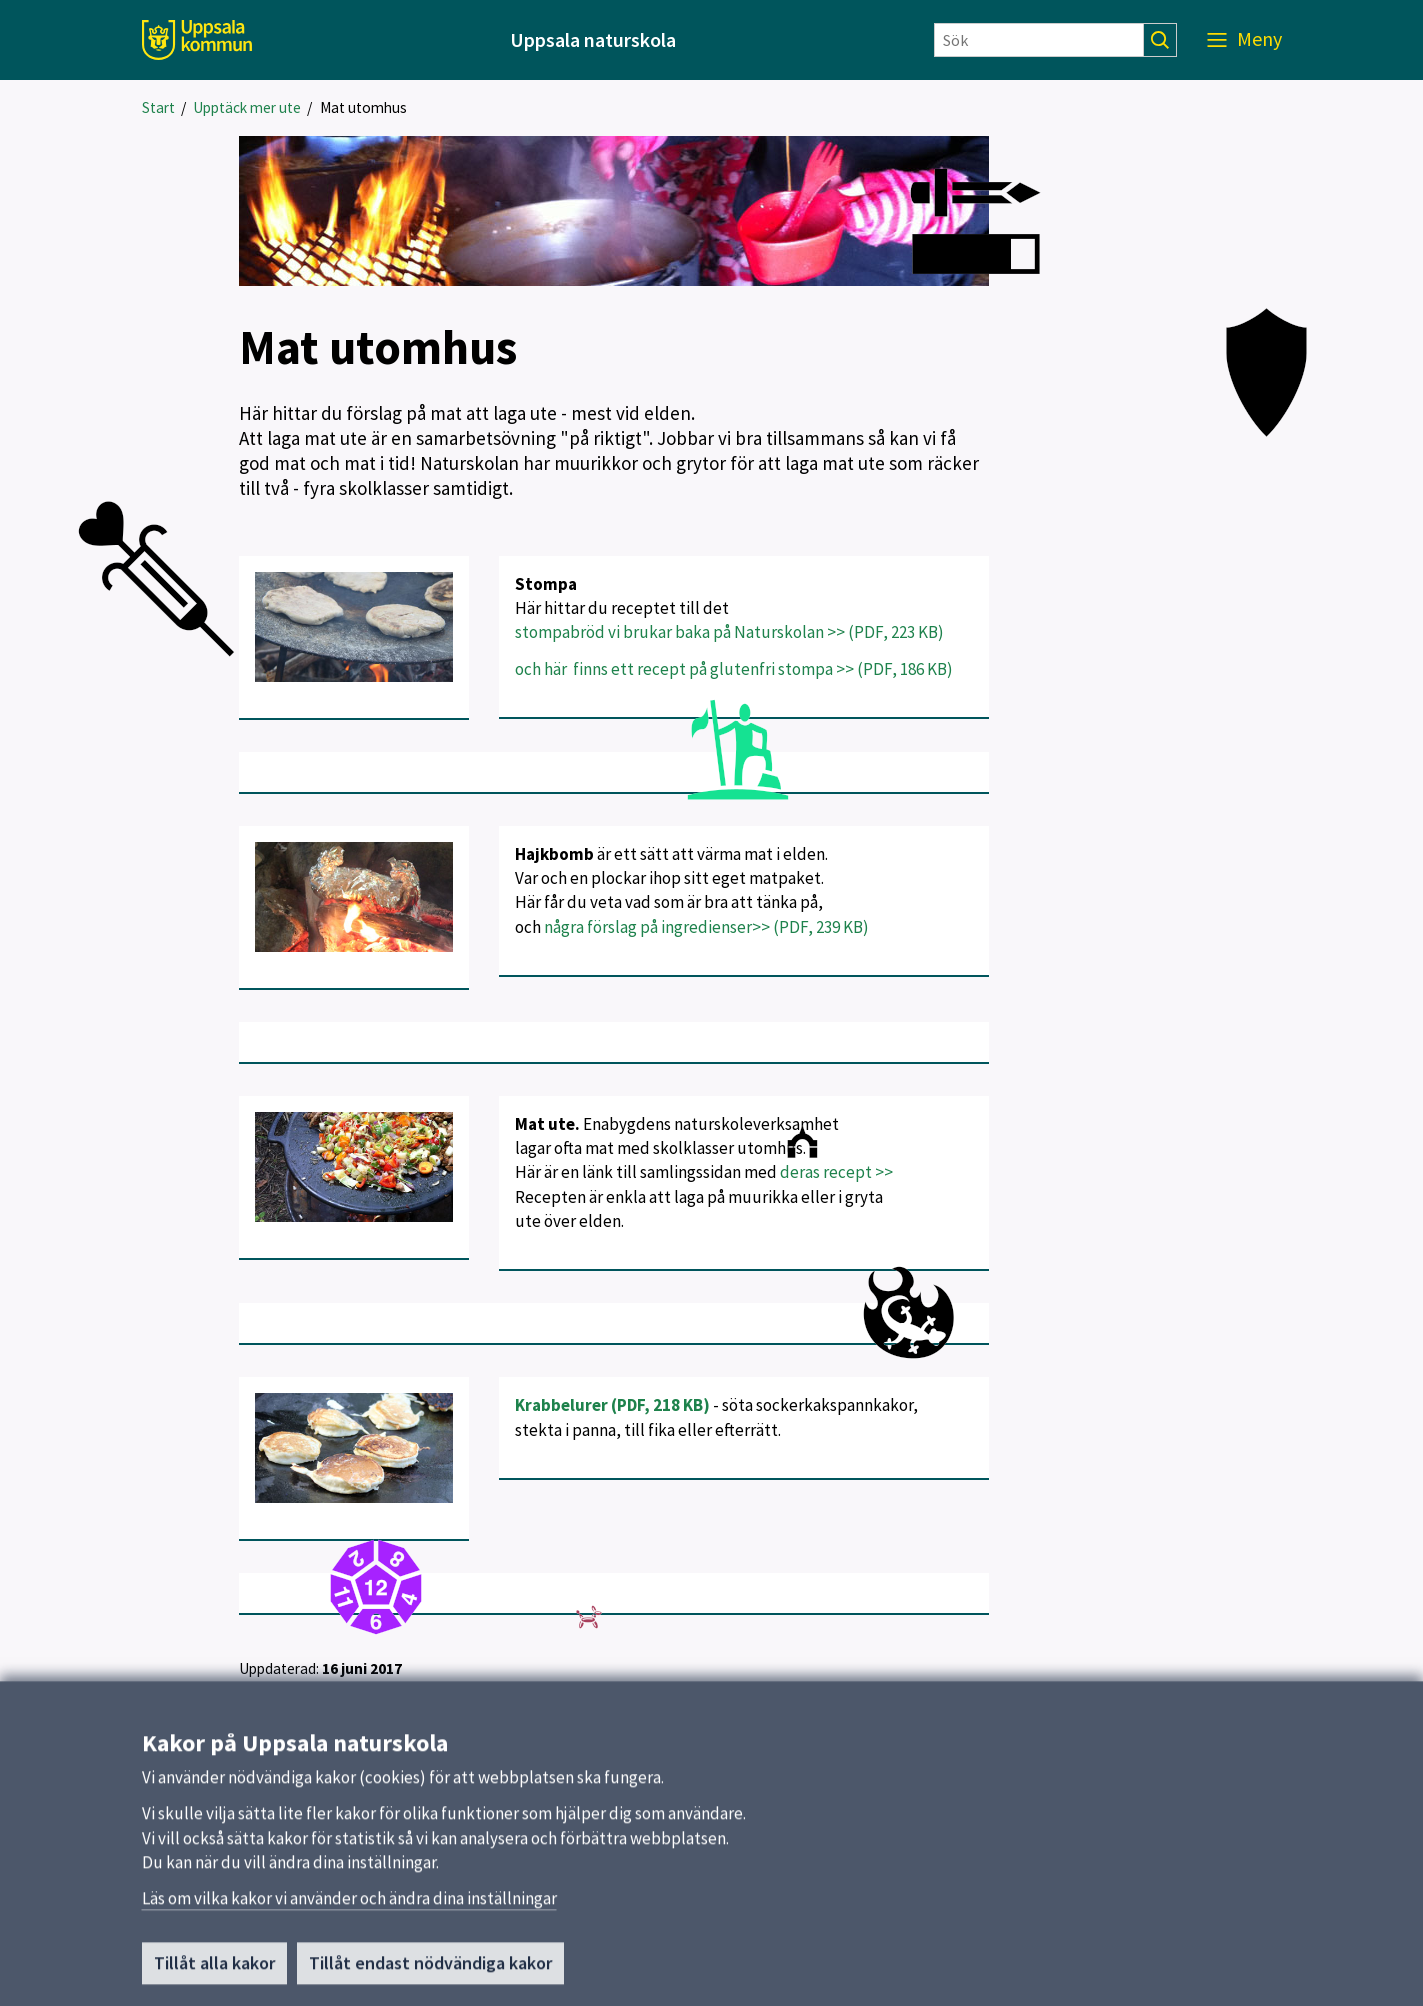 This screenshot has height=2006, width=1423. Describe the element at coordinates (376, 1587) in the screenshot. I see `roll a 12-sided die` at that location.